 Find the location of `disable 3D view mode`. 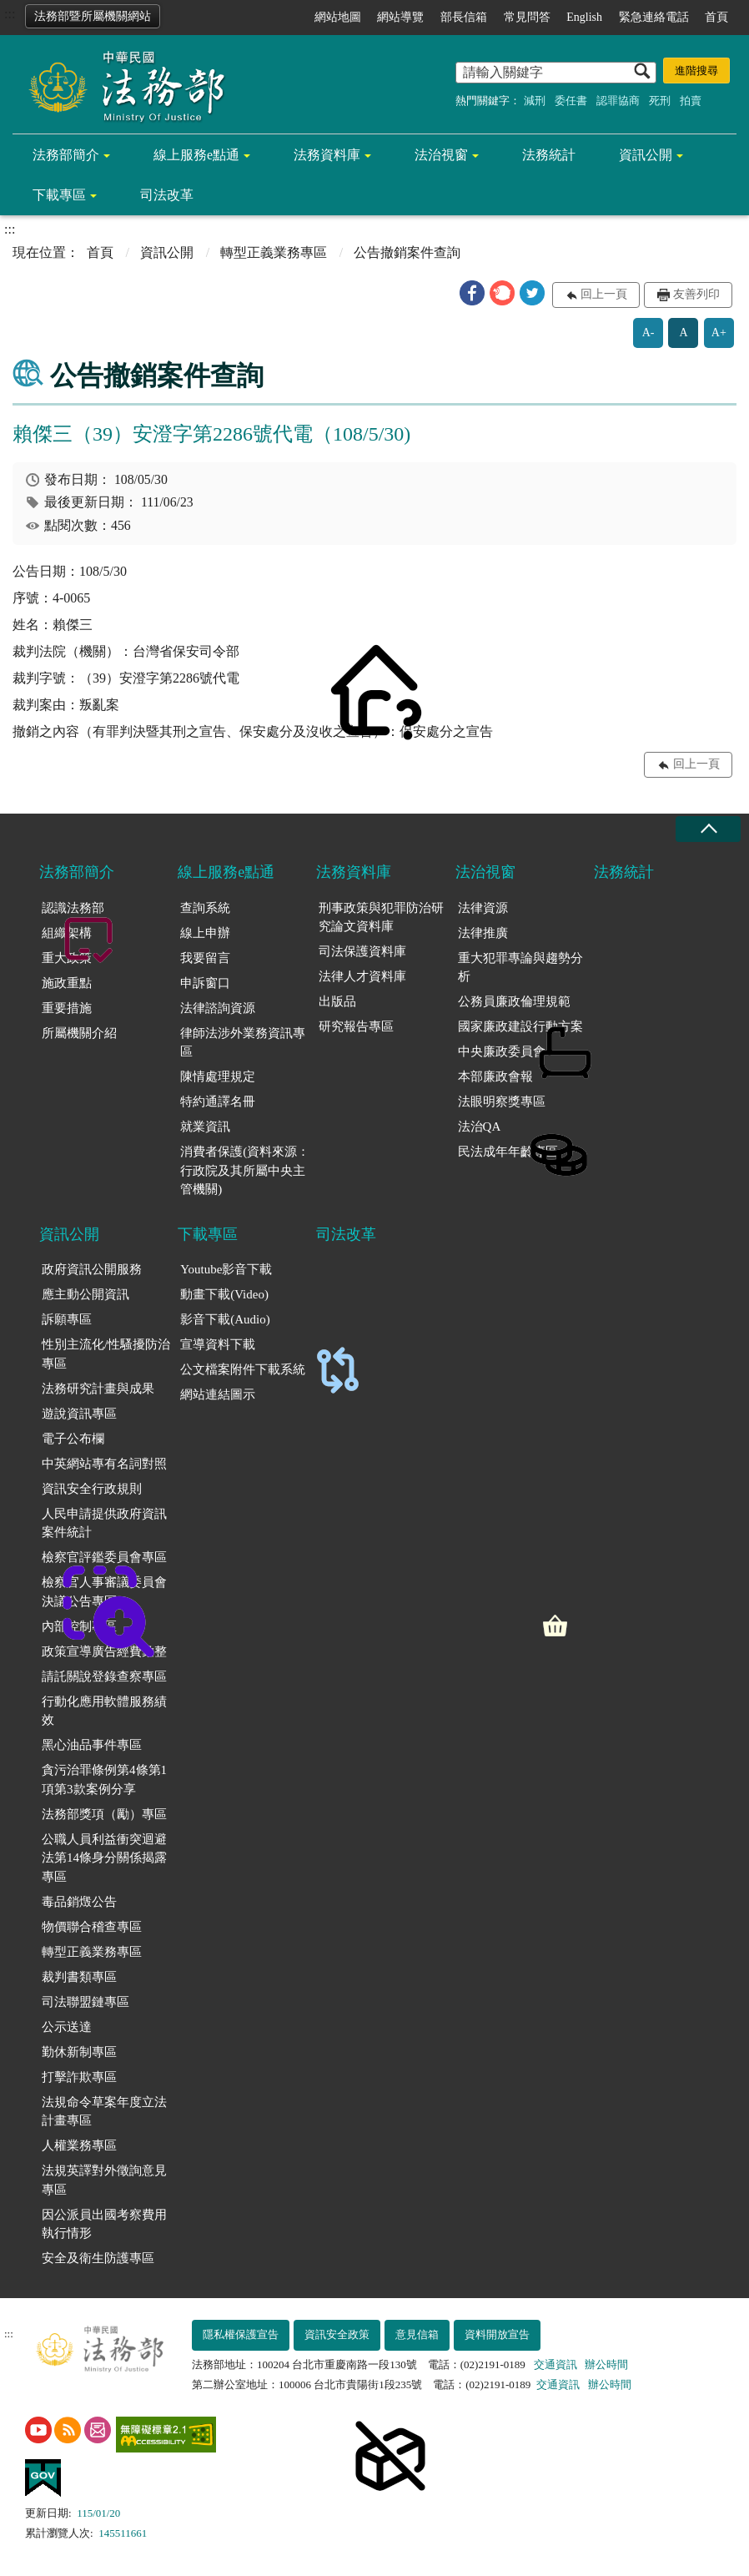

disable 3D view mode is located at coordinates (390, 2456).